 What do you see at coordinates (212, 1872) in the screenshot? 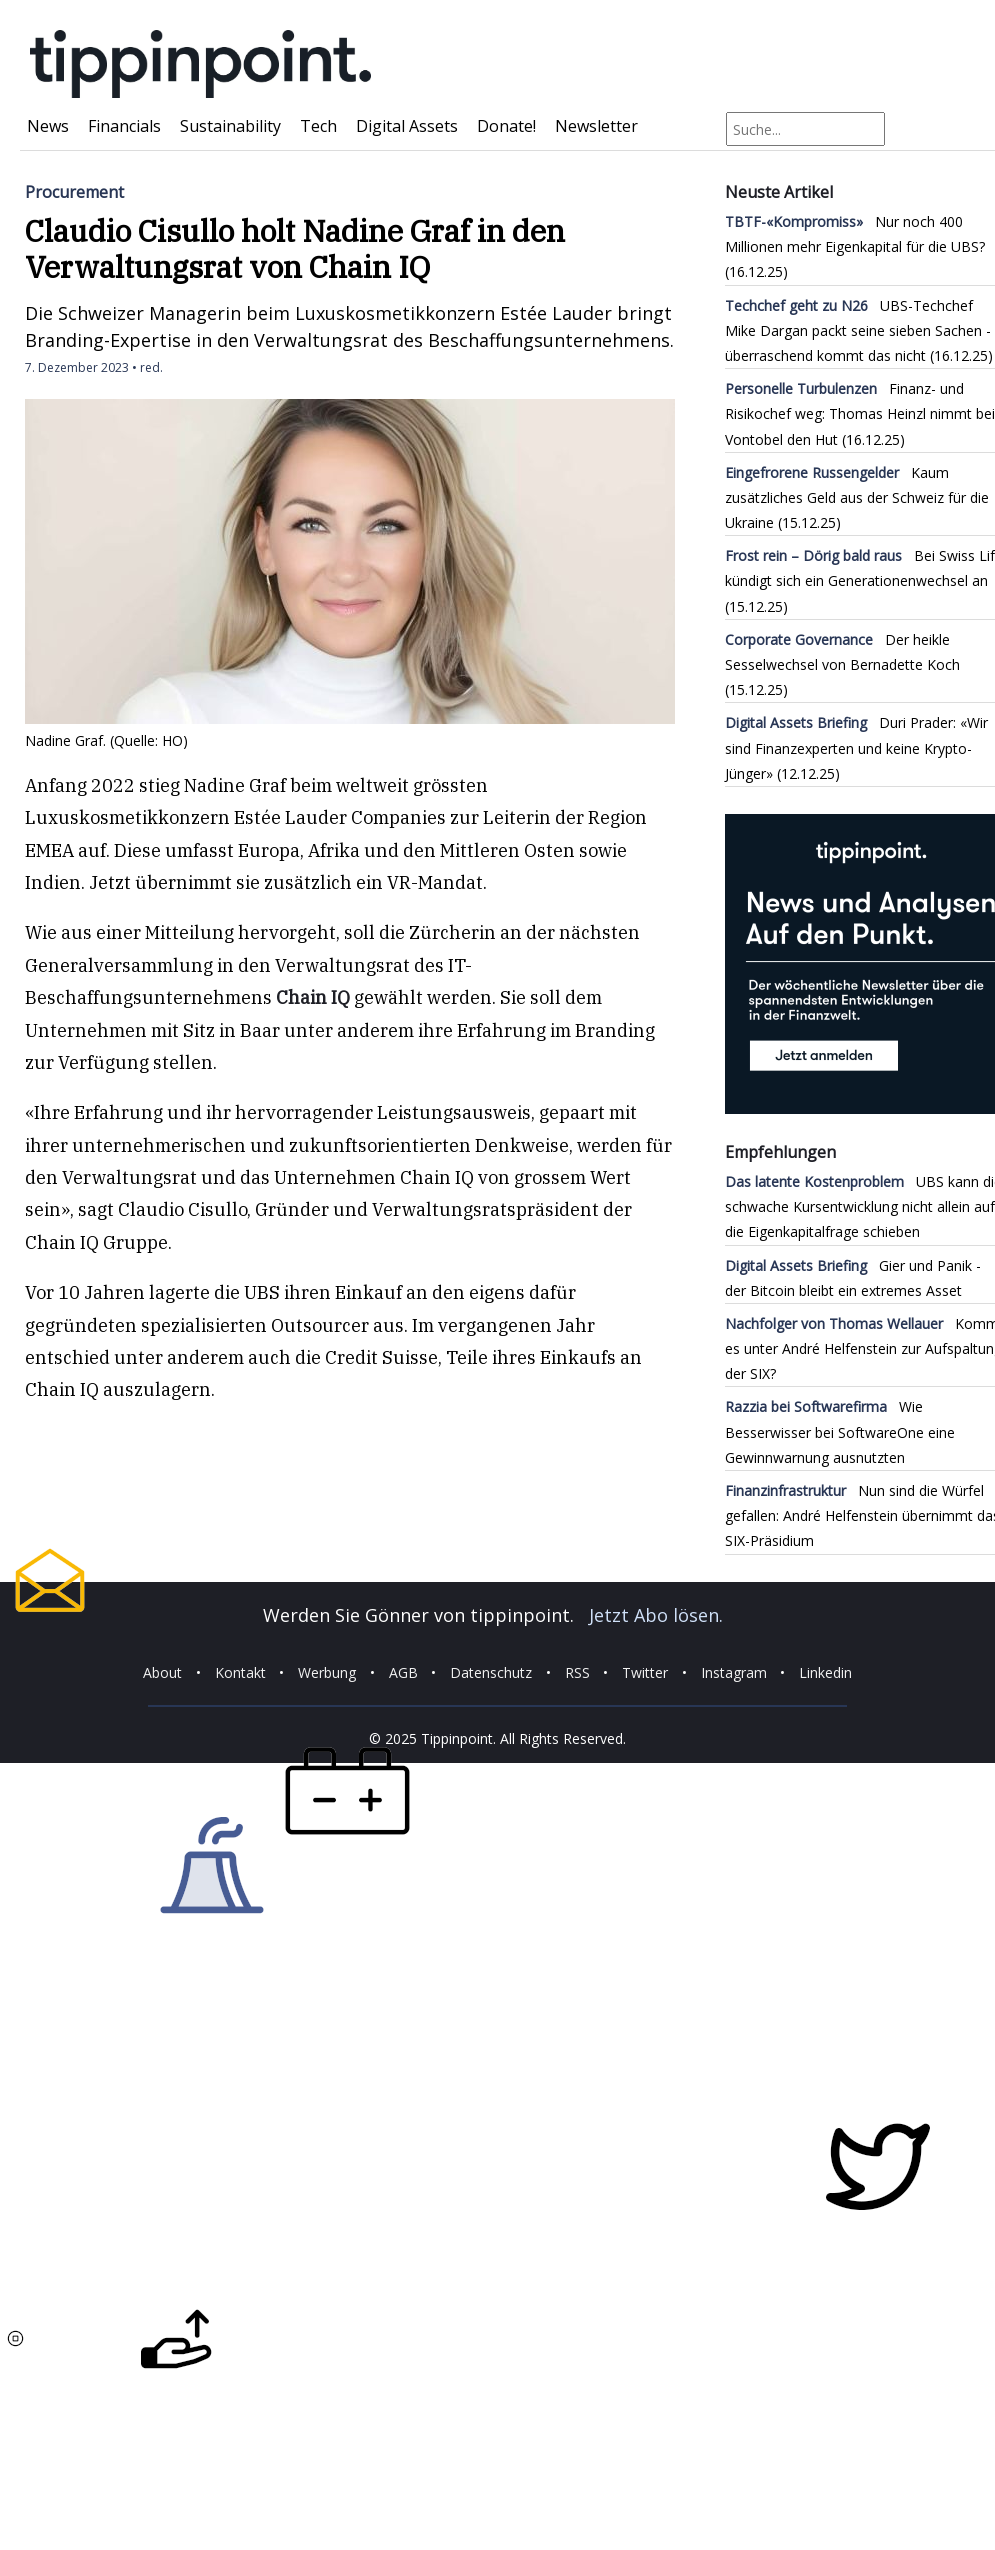
I see `indicates nuclear power or energy facility` at bounding box center [212, 1872].